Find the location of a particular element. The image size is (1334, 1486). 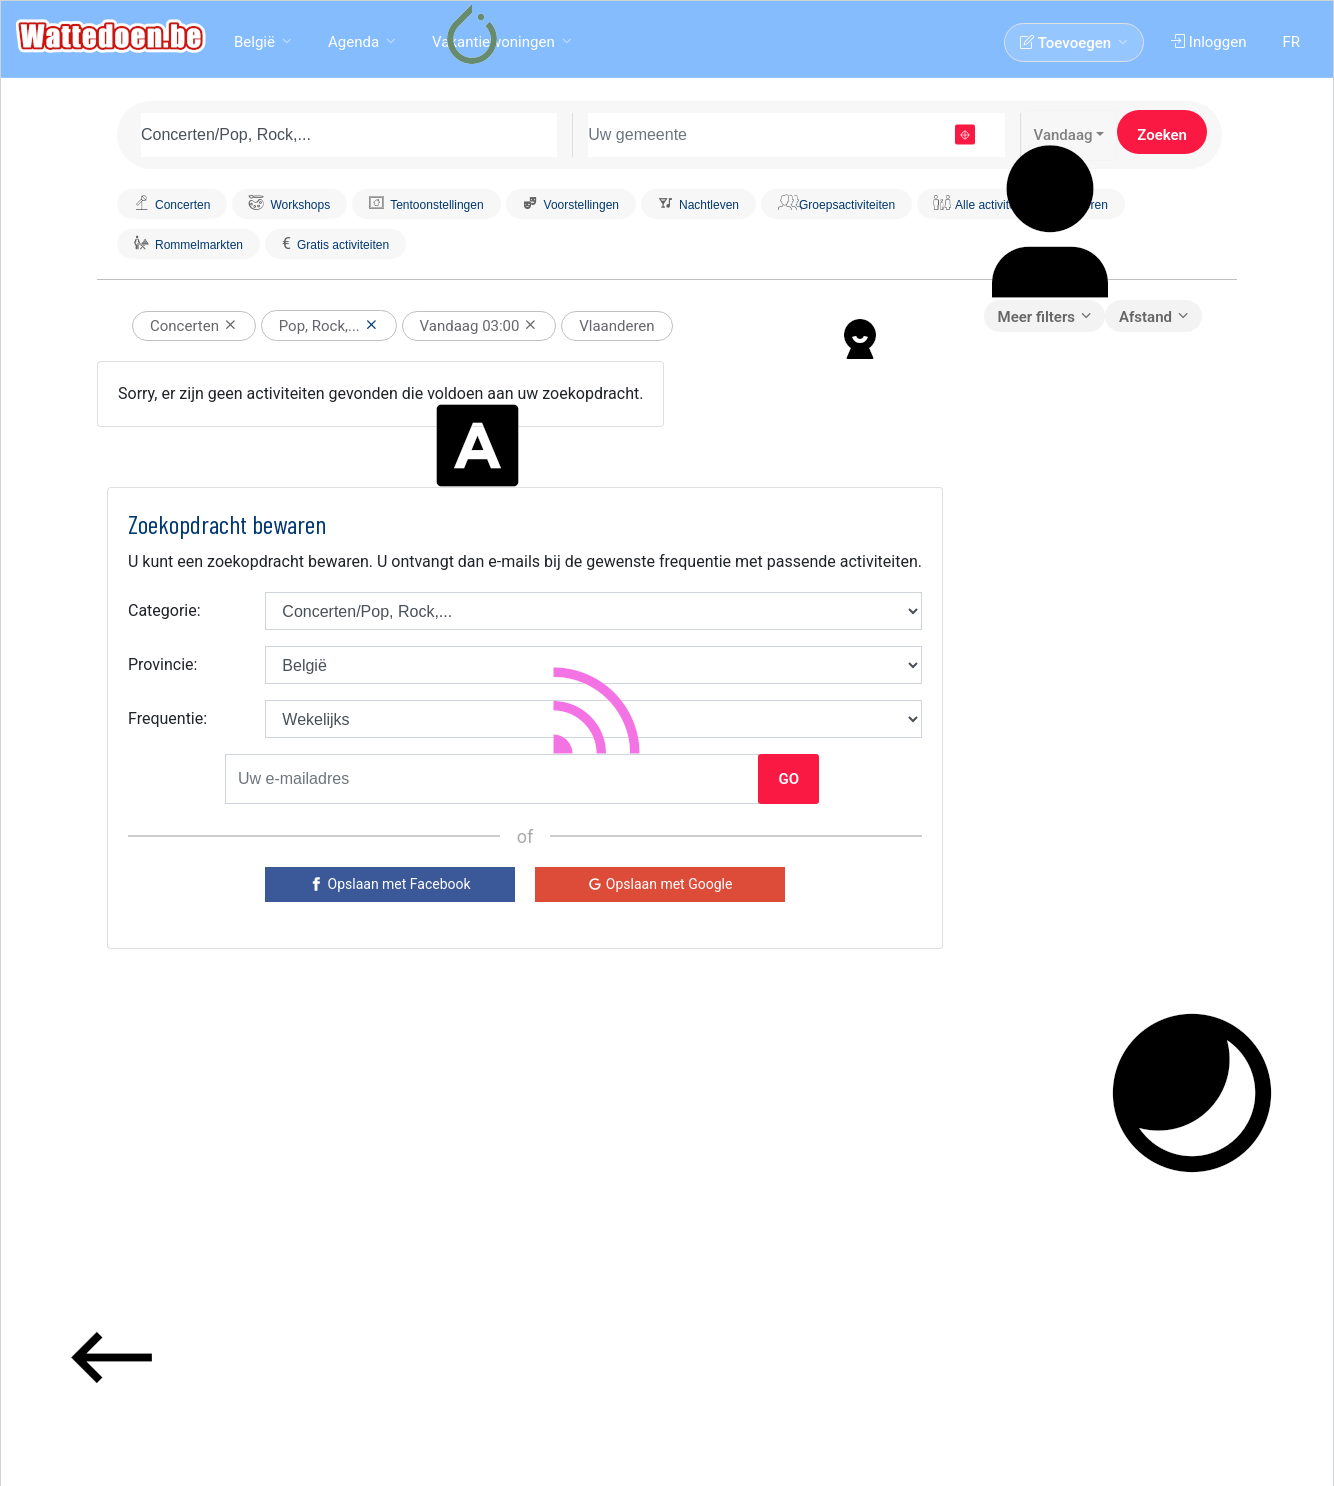

adjust display contrast settings is located at coordinates (1192, 1093).